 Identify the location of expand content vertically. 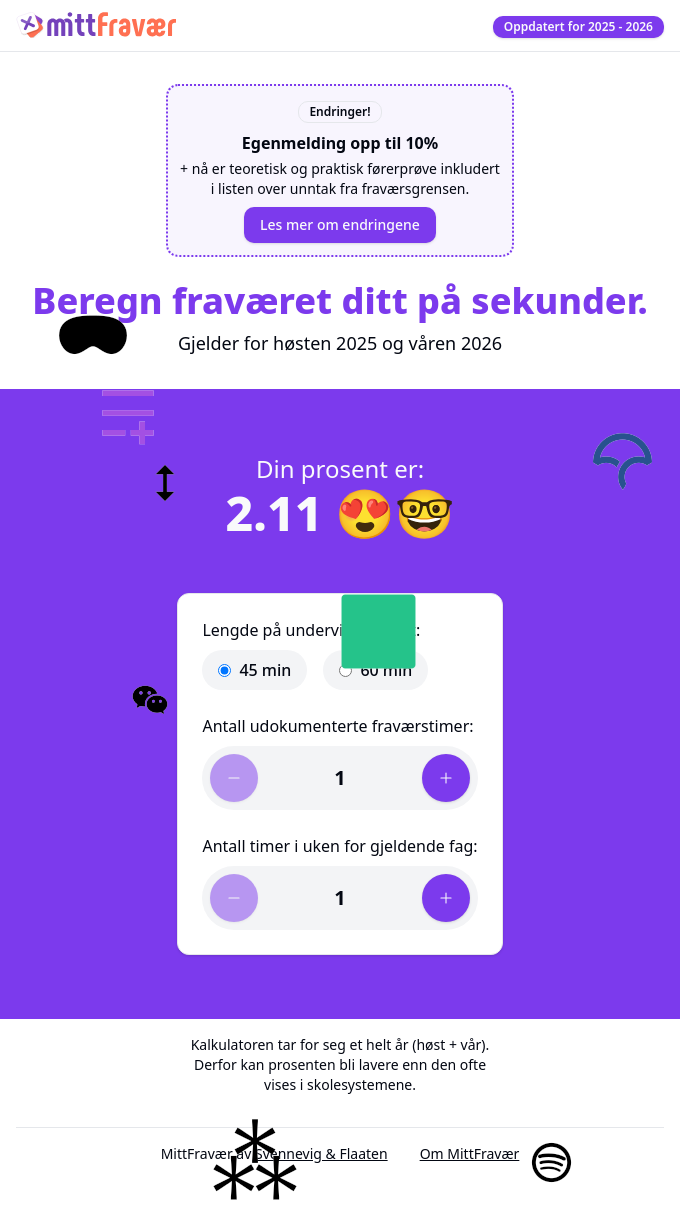
(165, 483).